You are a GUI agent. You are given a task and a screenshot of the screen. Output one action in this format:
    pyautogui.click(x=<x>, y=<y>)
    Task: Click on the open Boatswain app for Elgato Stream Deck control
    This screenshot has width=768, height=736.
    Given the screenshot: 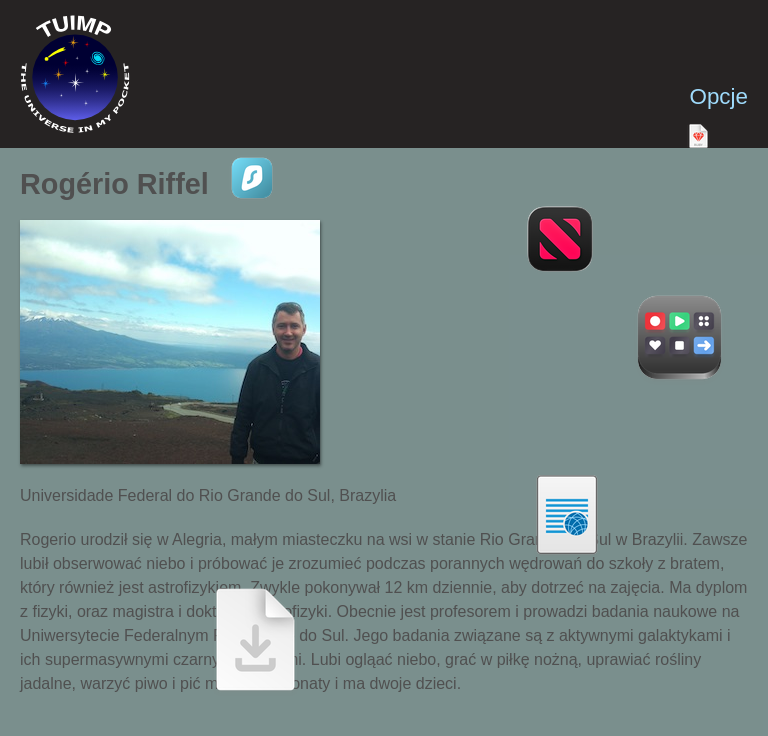 What is the action you would take?
    pyautogui.click(x=679, y=337)
    